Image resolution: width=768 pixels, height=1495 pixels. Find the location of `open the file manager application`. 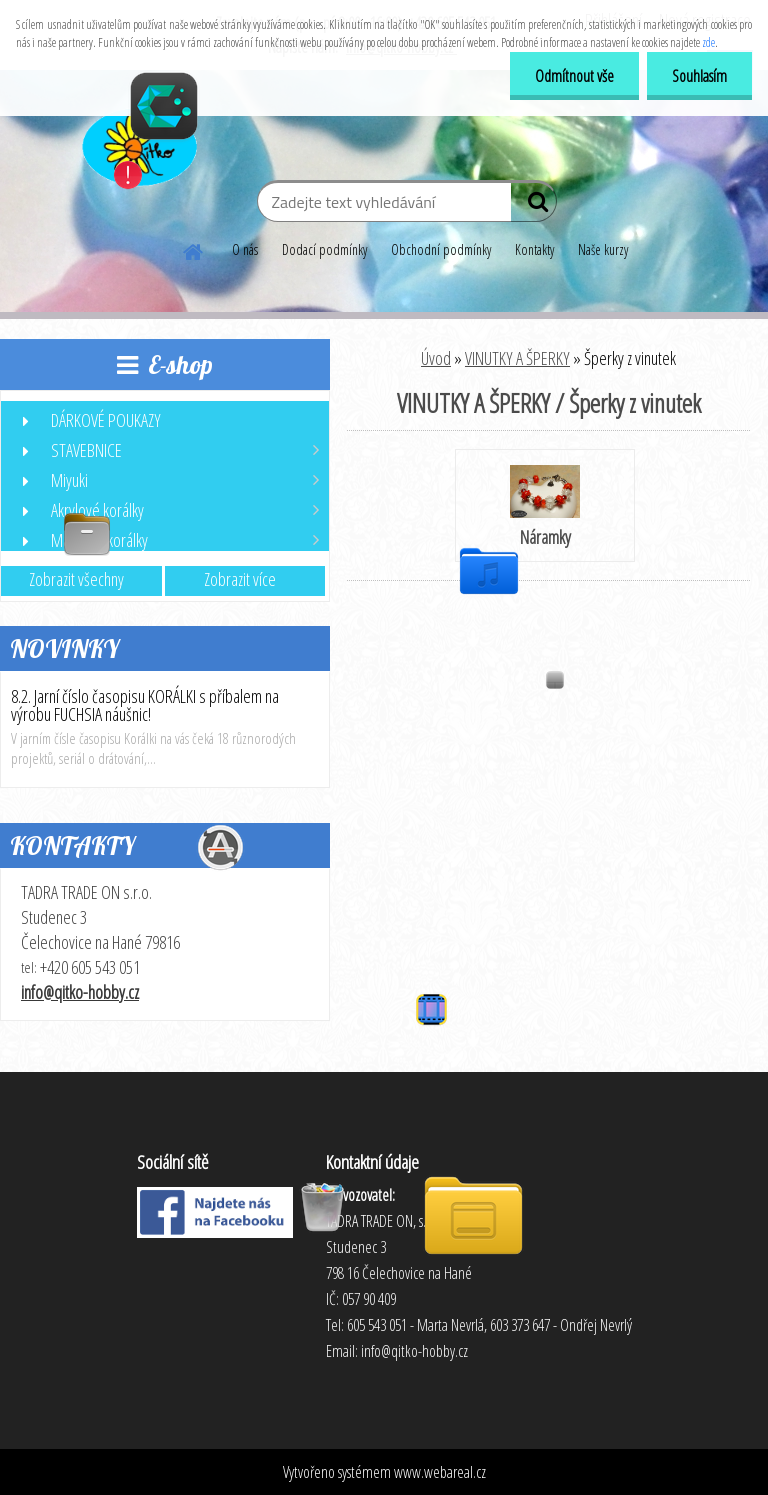

open the file manager application is located at coordinates (87, 534).